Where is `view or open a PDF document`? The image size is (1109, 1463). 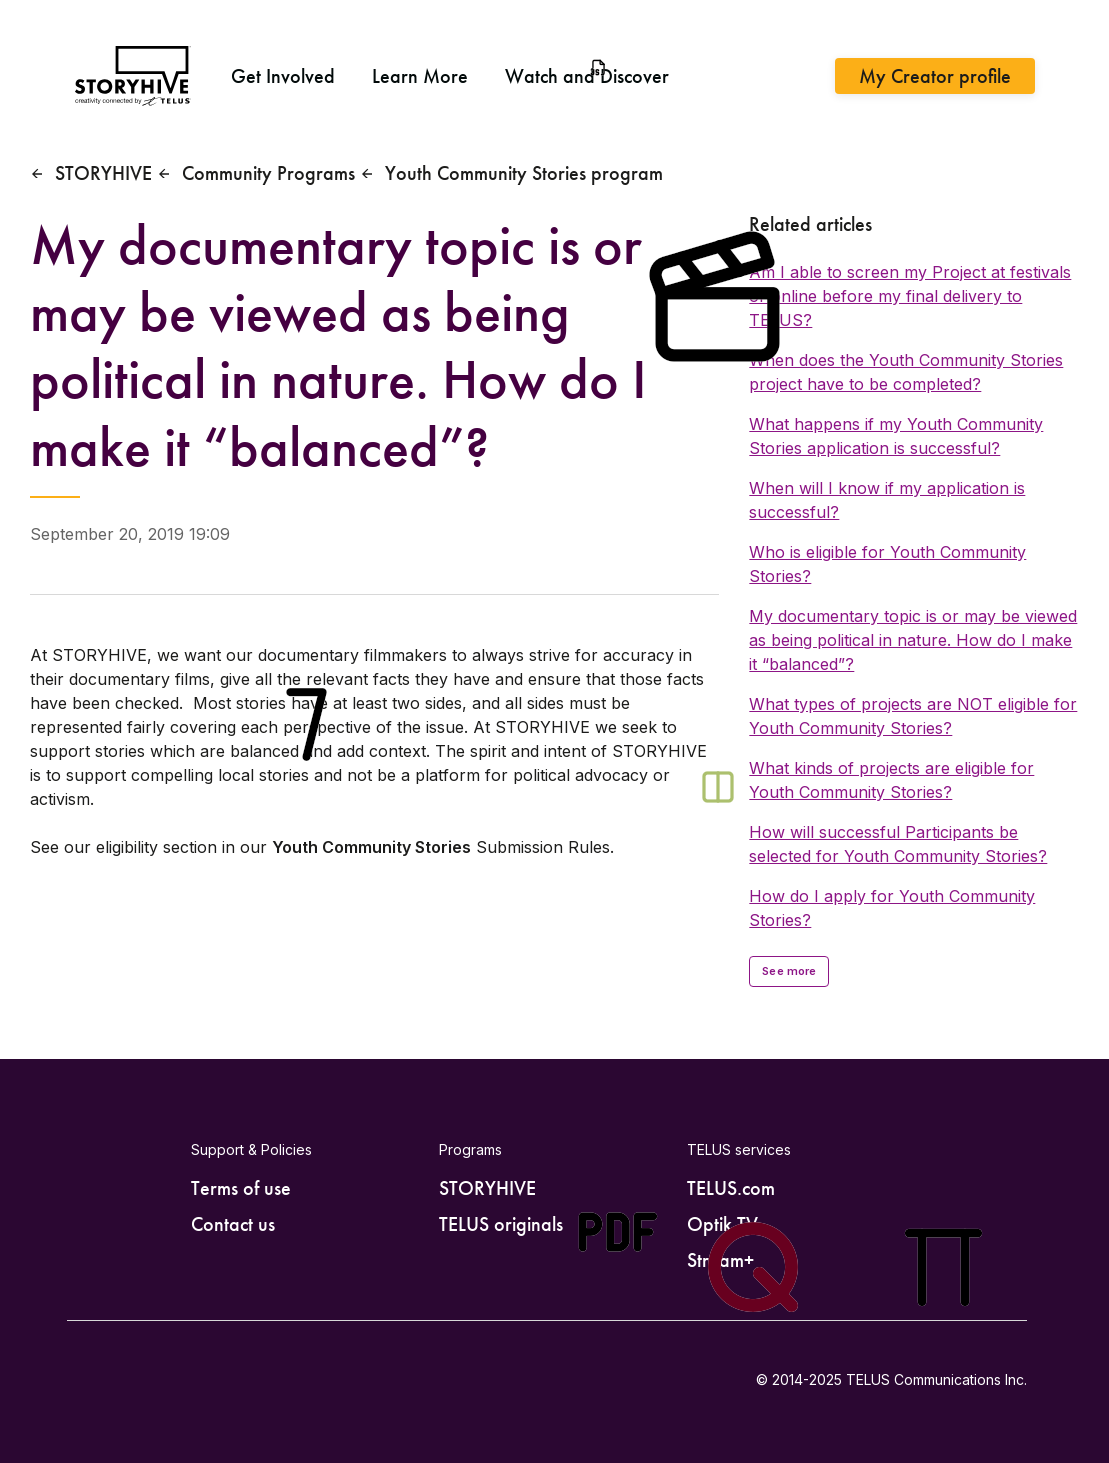 view or open a PDF document is located at coordinates (618, 1232).